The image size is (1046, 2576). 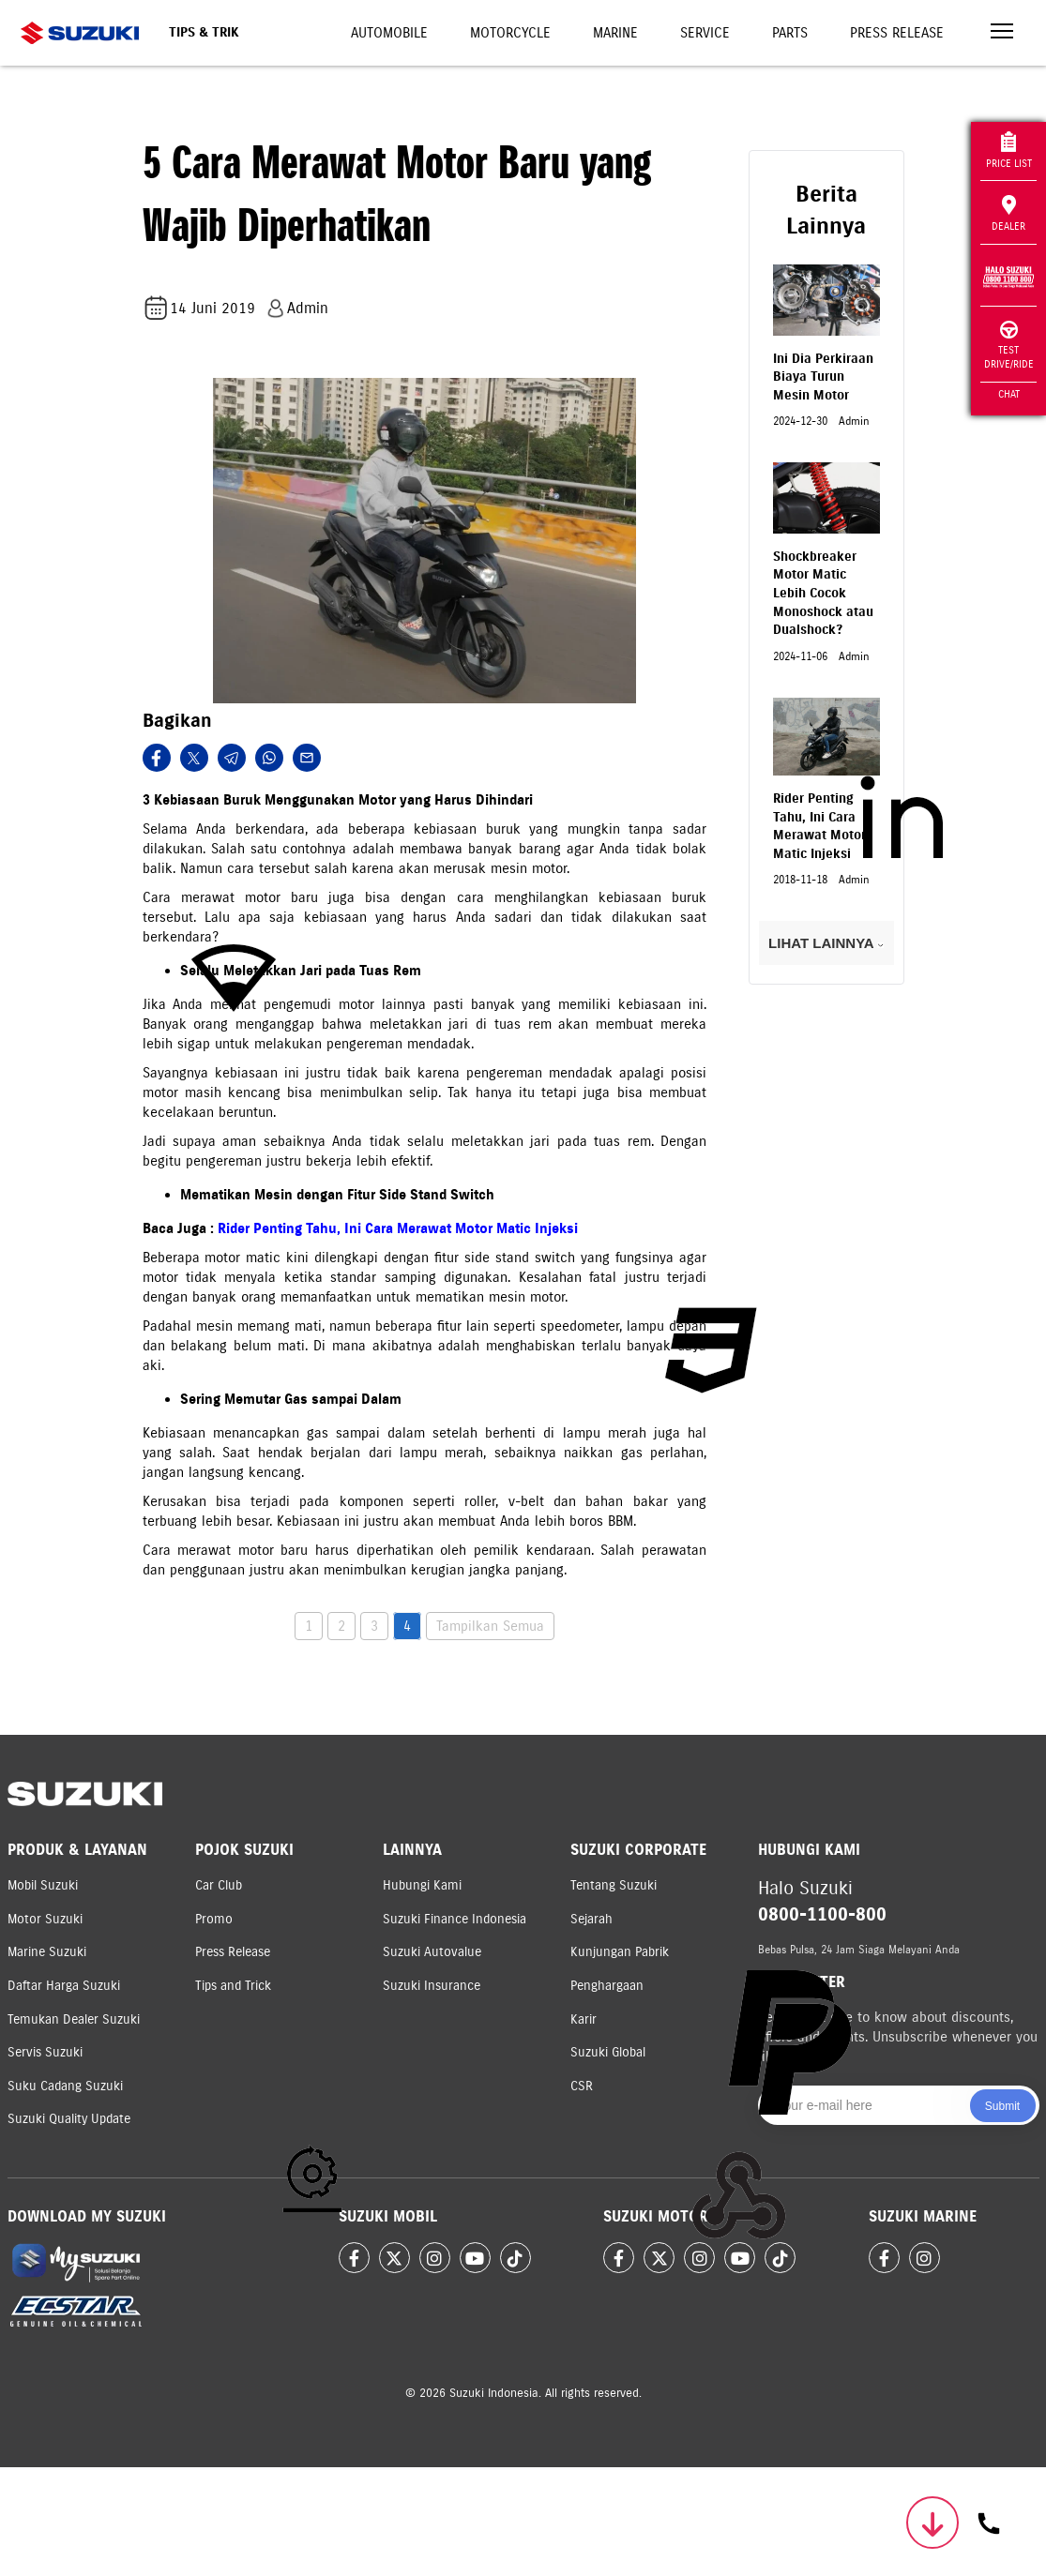 What do you see at coordinates (738, 2197) in the screenshot?
I see `configure webhook integrations` at bounding box center [738, 2197].